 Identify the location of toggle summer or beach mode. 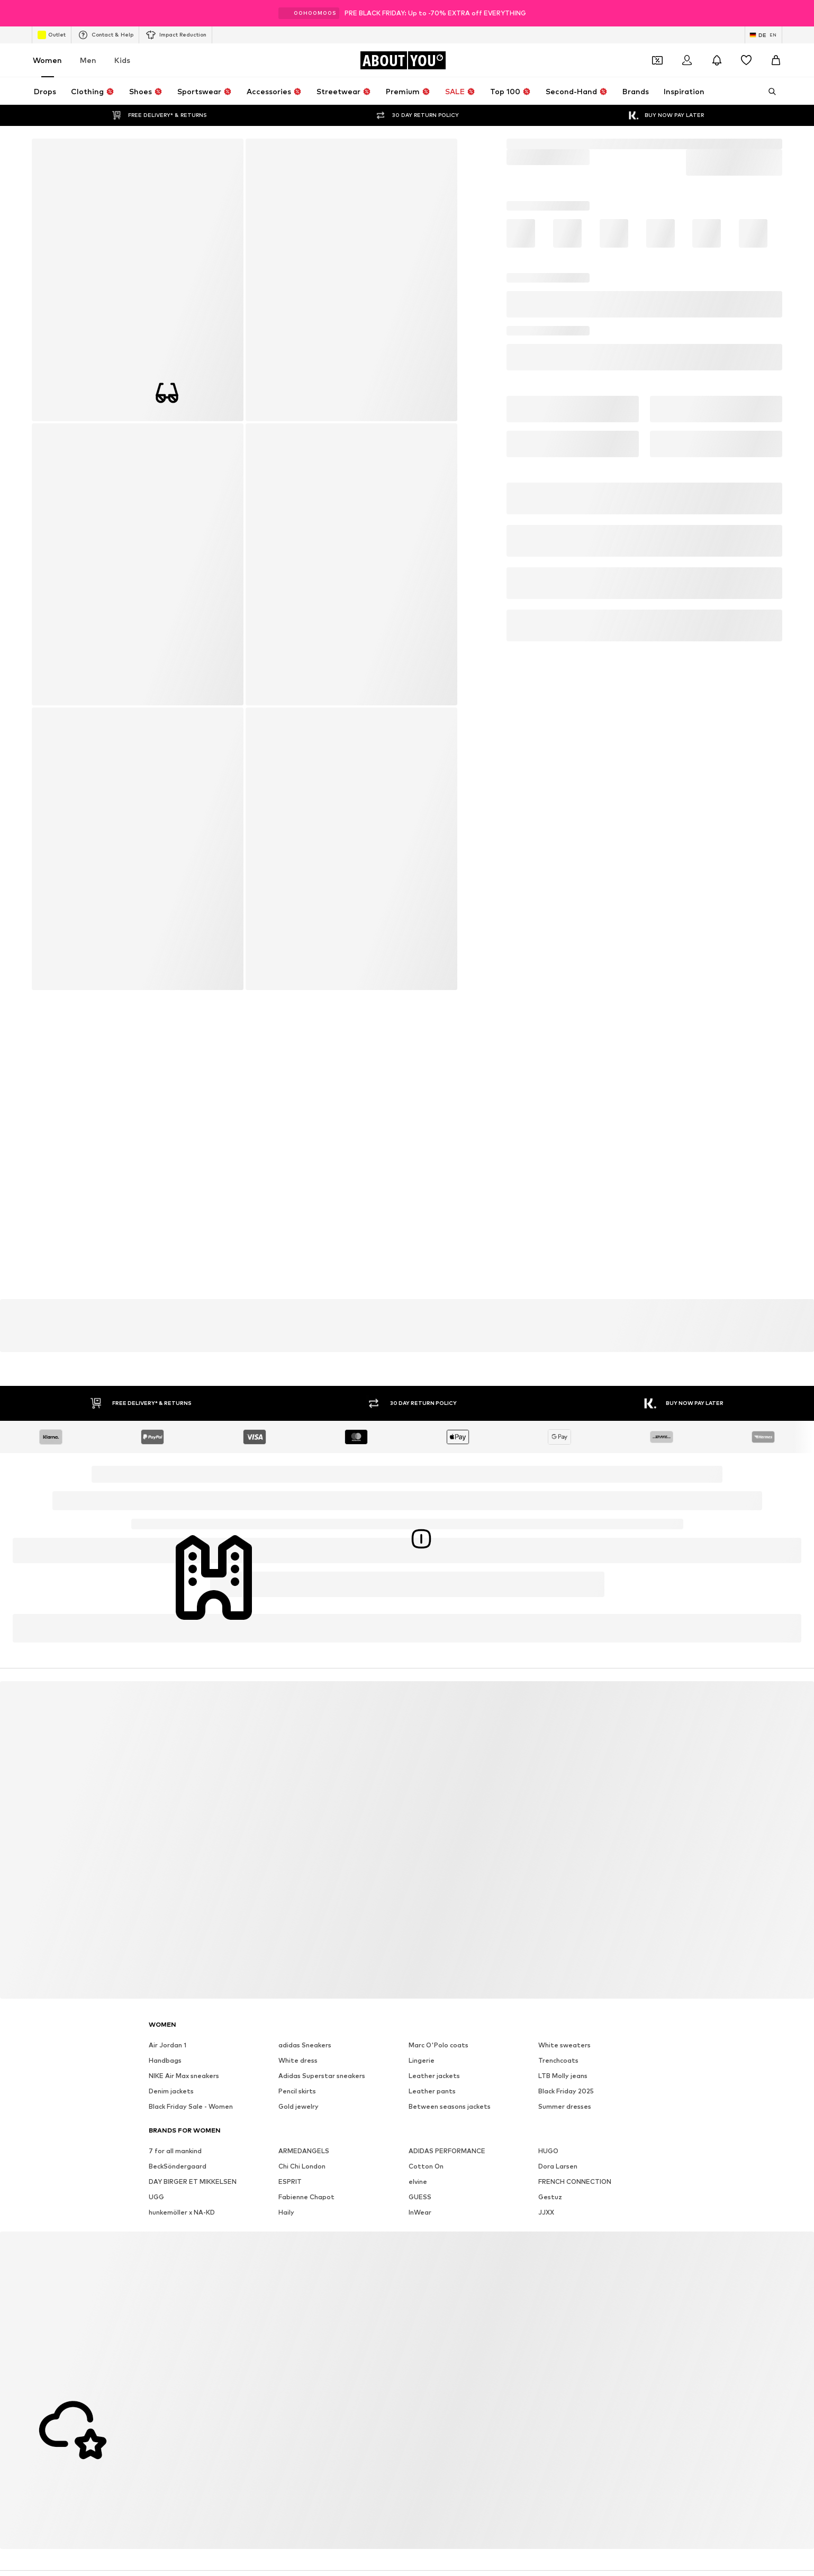
(167, 393).